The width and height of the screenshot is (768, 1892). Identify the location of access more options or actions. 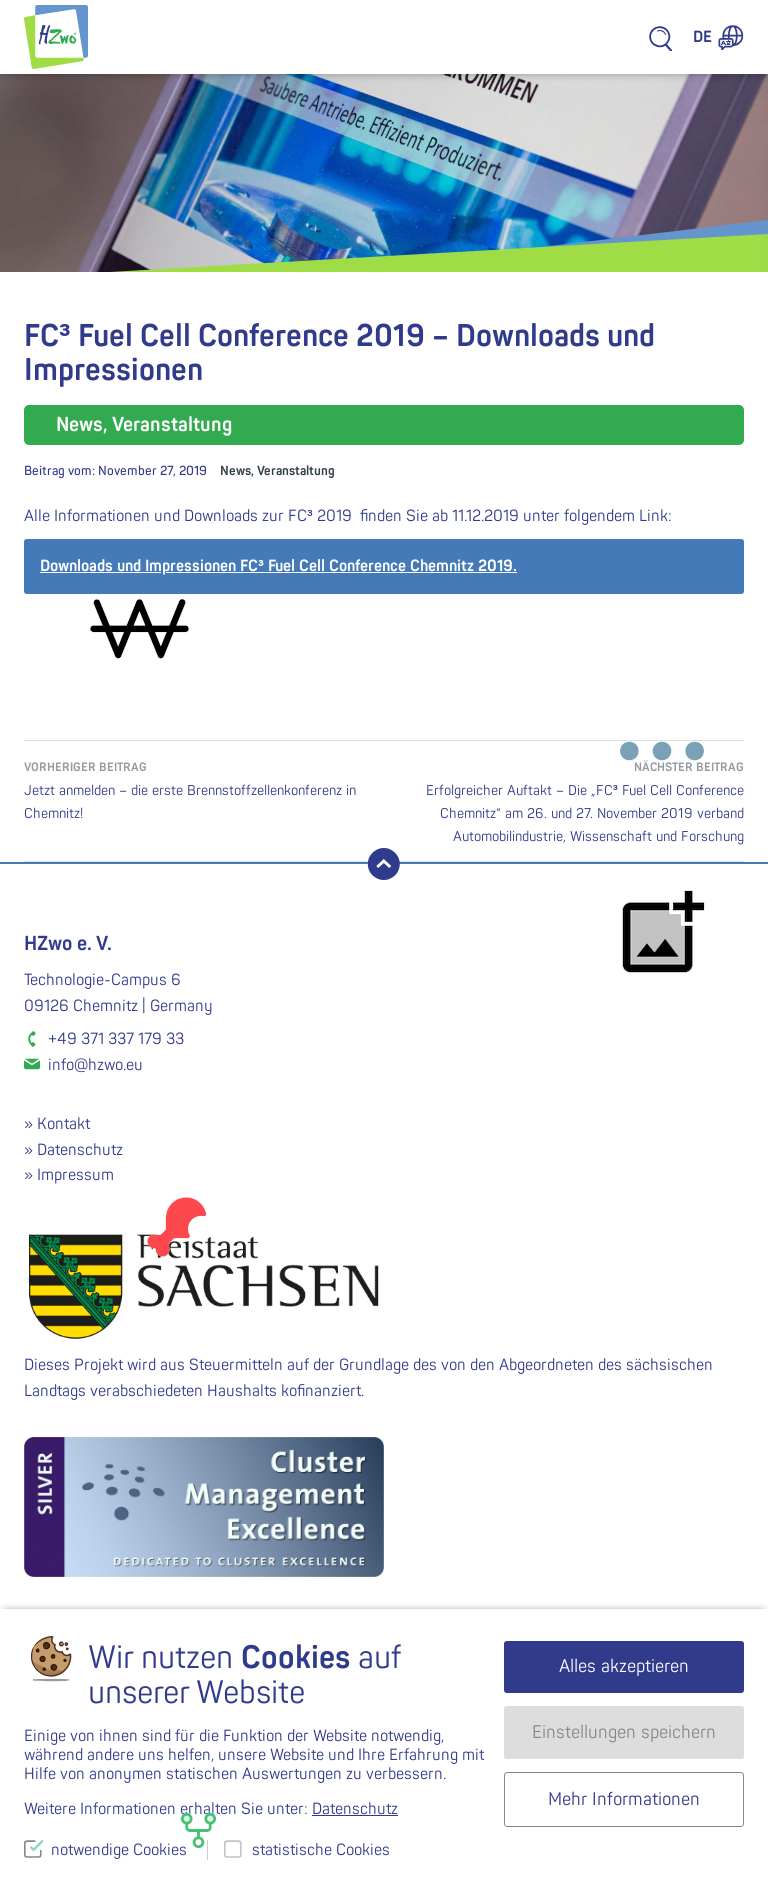
(662, 751).